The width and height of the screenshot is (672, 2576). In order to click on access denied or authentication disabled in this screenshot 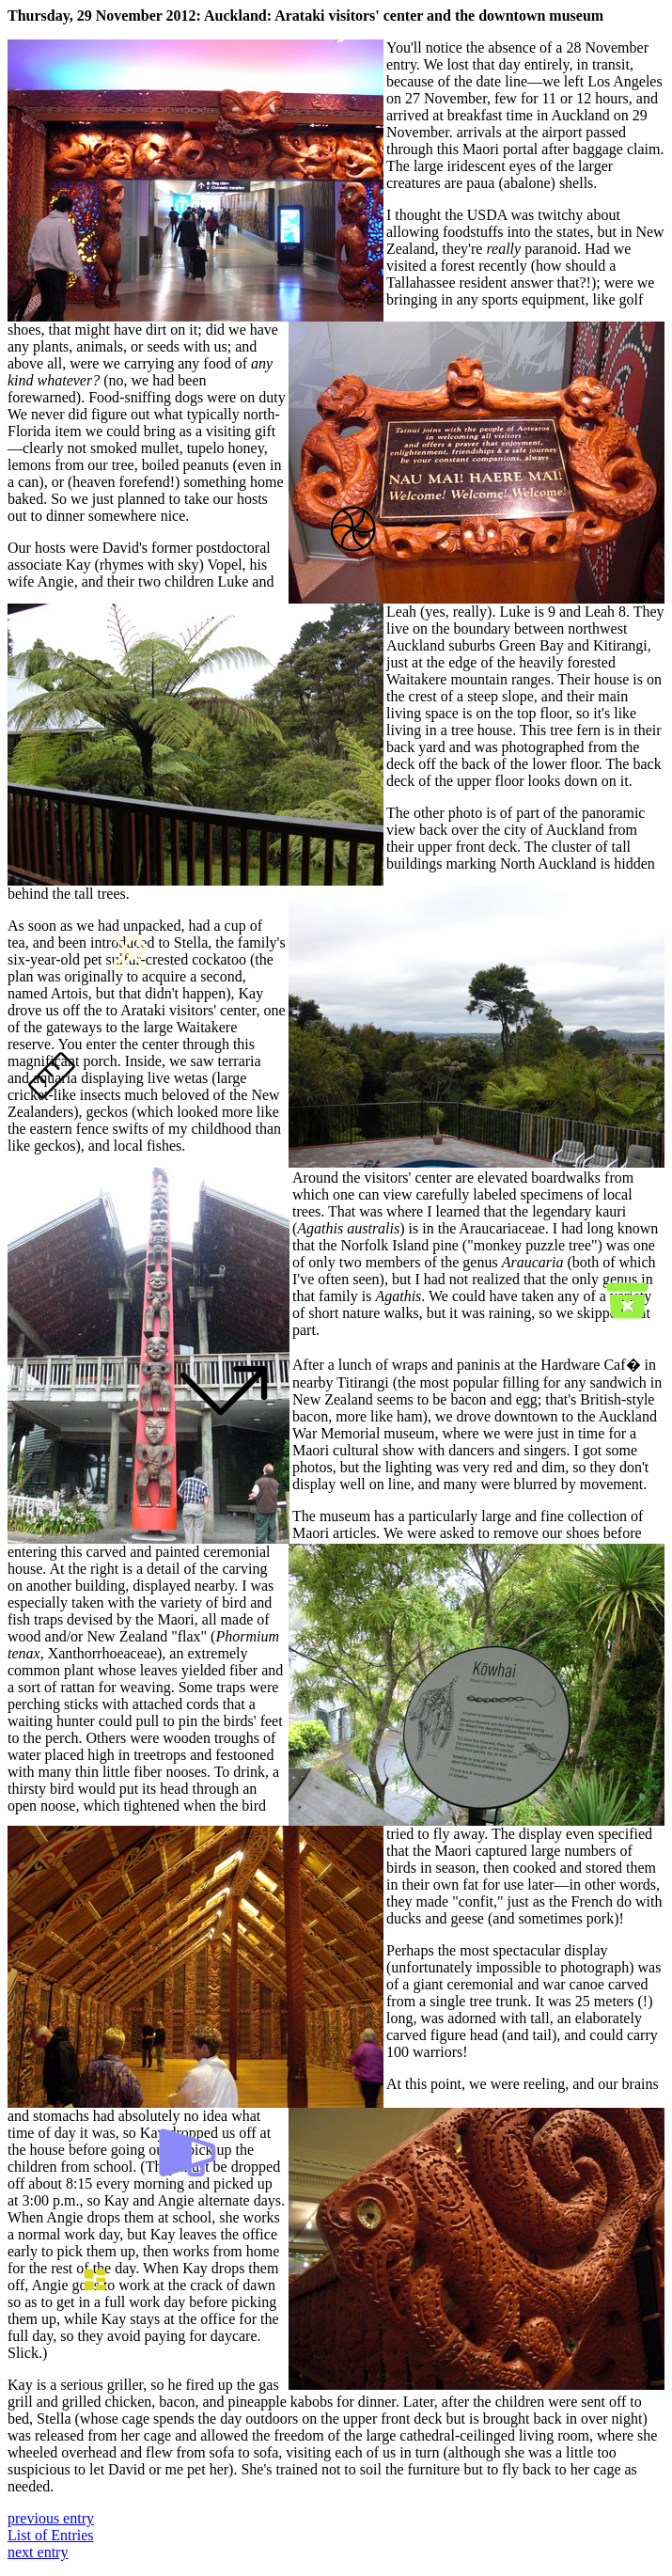, I will do `click(130, 952)`.